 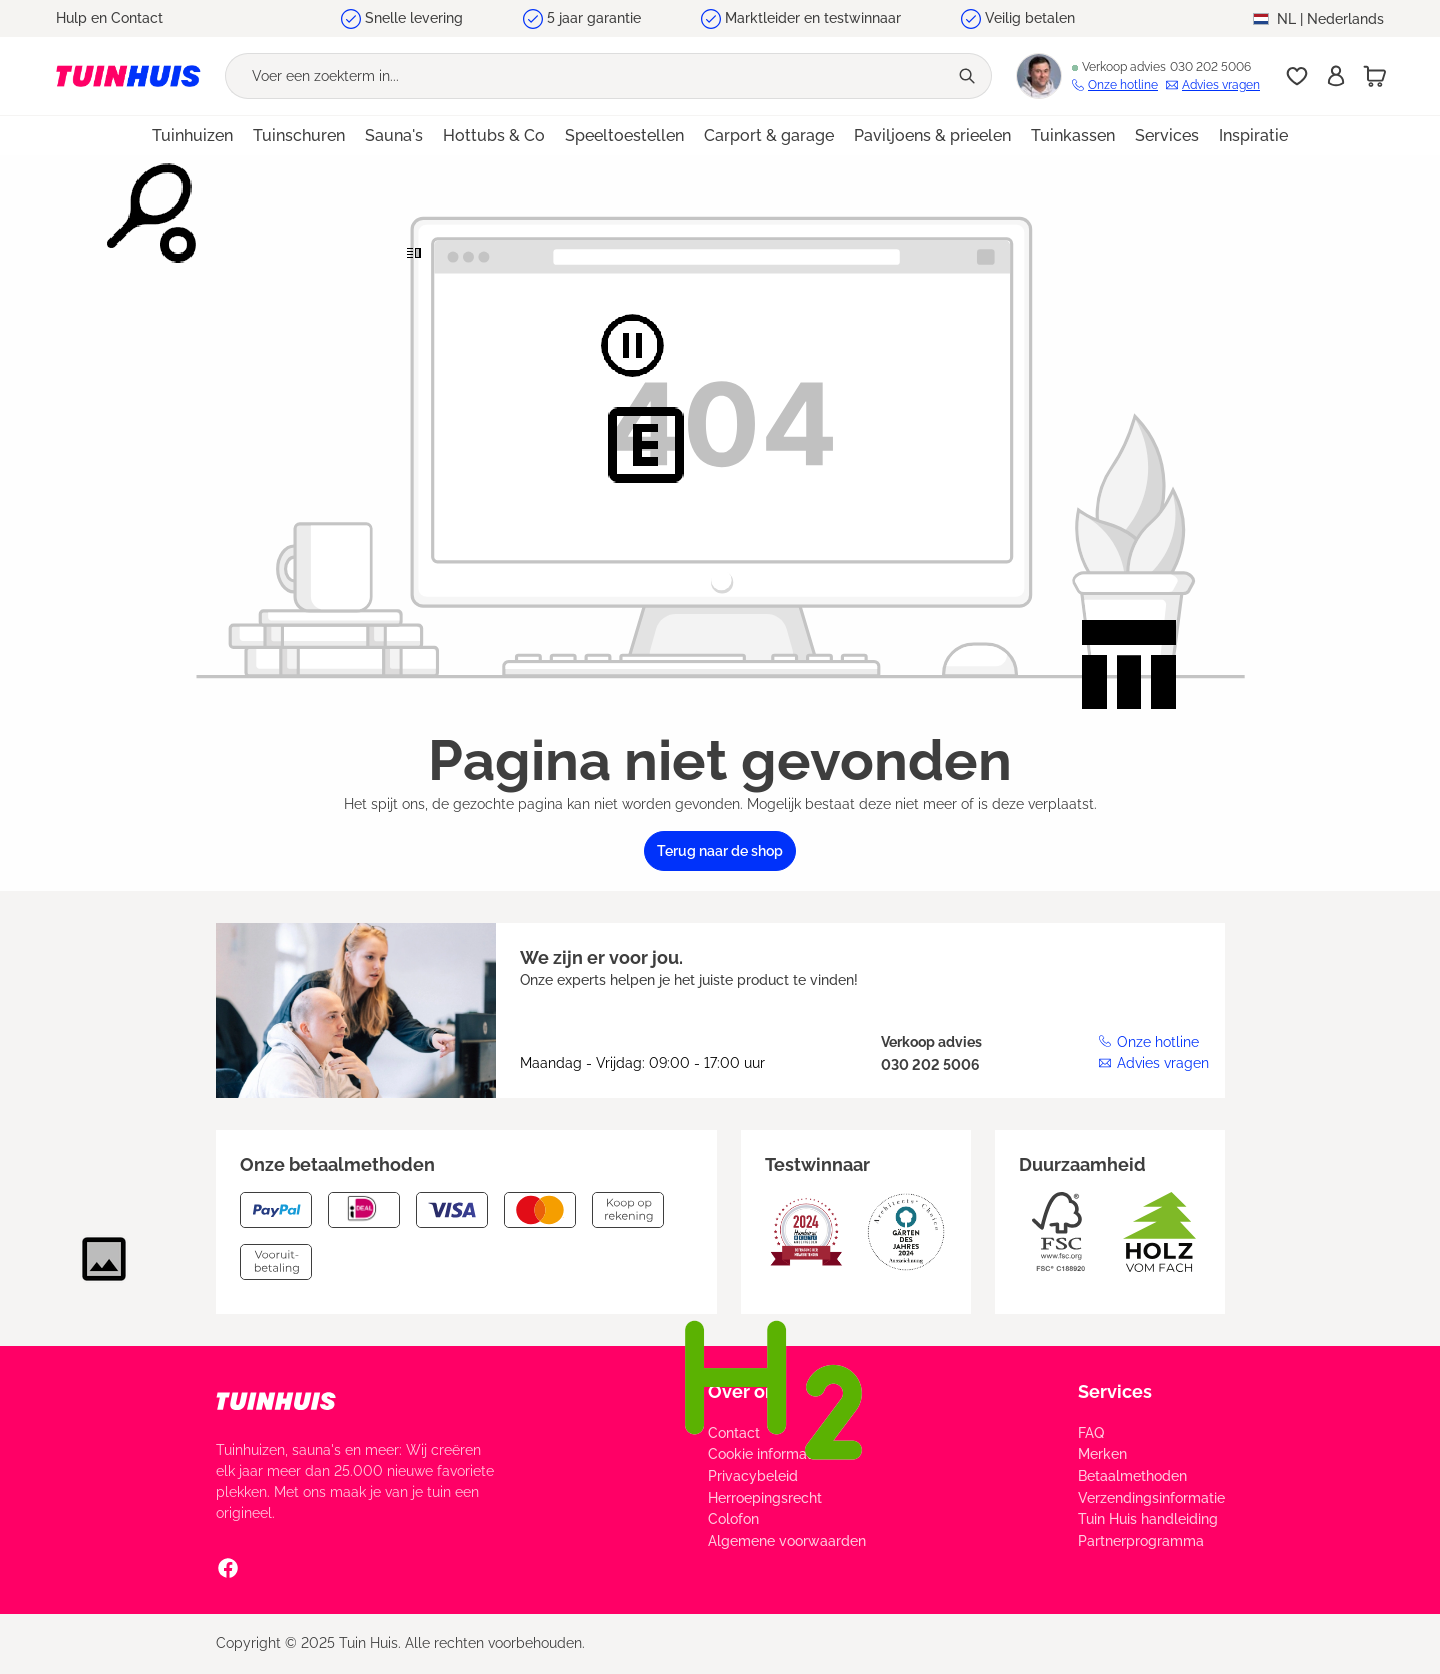 What do you see at coordinates (646, 445) in the screenshot?
I see `indicates explicit content warning` at bounding box center [646, 445].